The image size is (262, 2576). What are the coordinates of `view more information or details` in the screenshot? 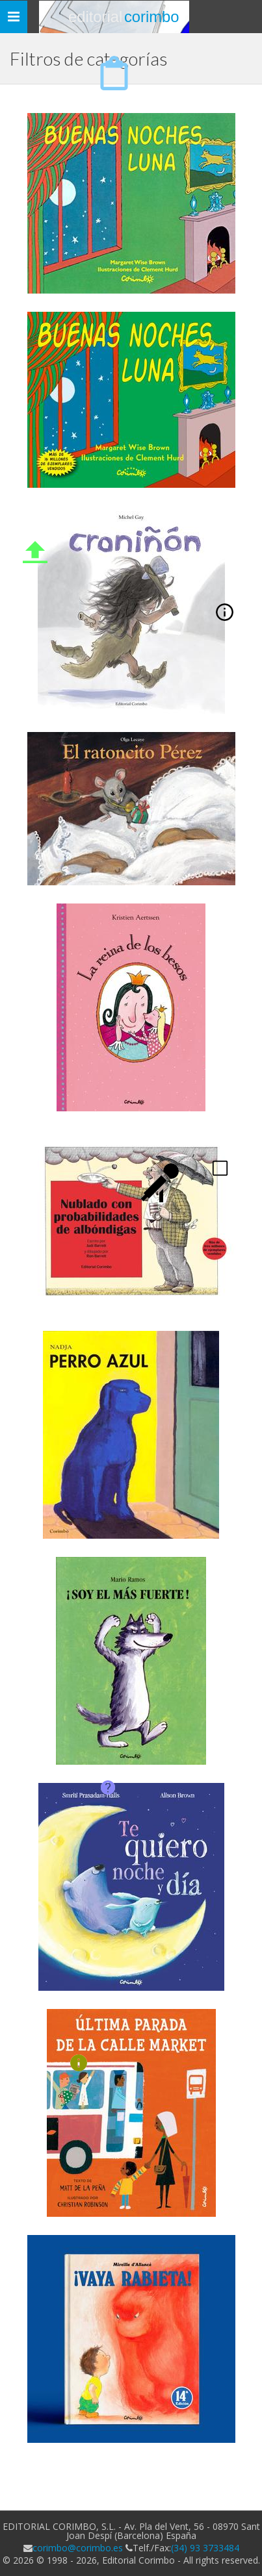 It's located at (79, 2063).